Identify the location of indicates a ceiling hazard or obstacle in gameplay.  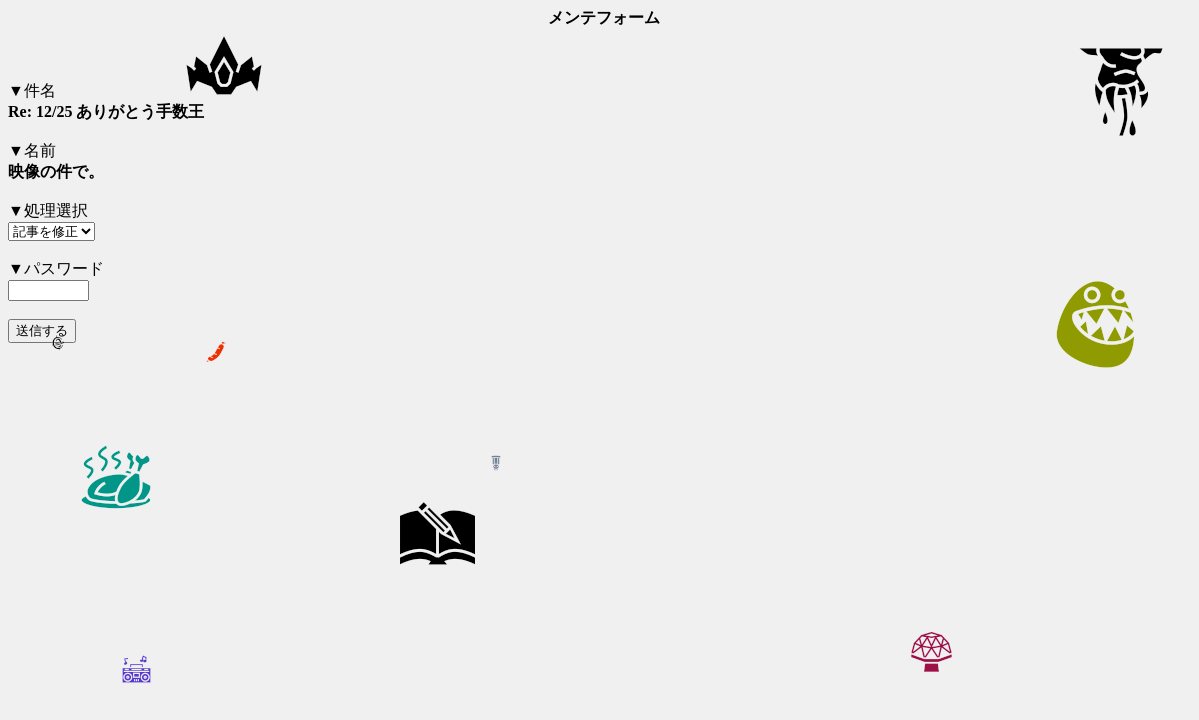
(1121, 92).